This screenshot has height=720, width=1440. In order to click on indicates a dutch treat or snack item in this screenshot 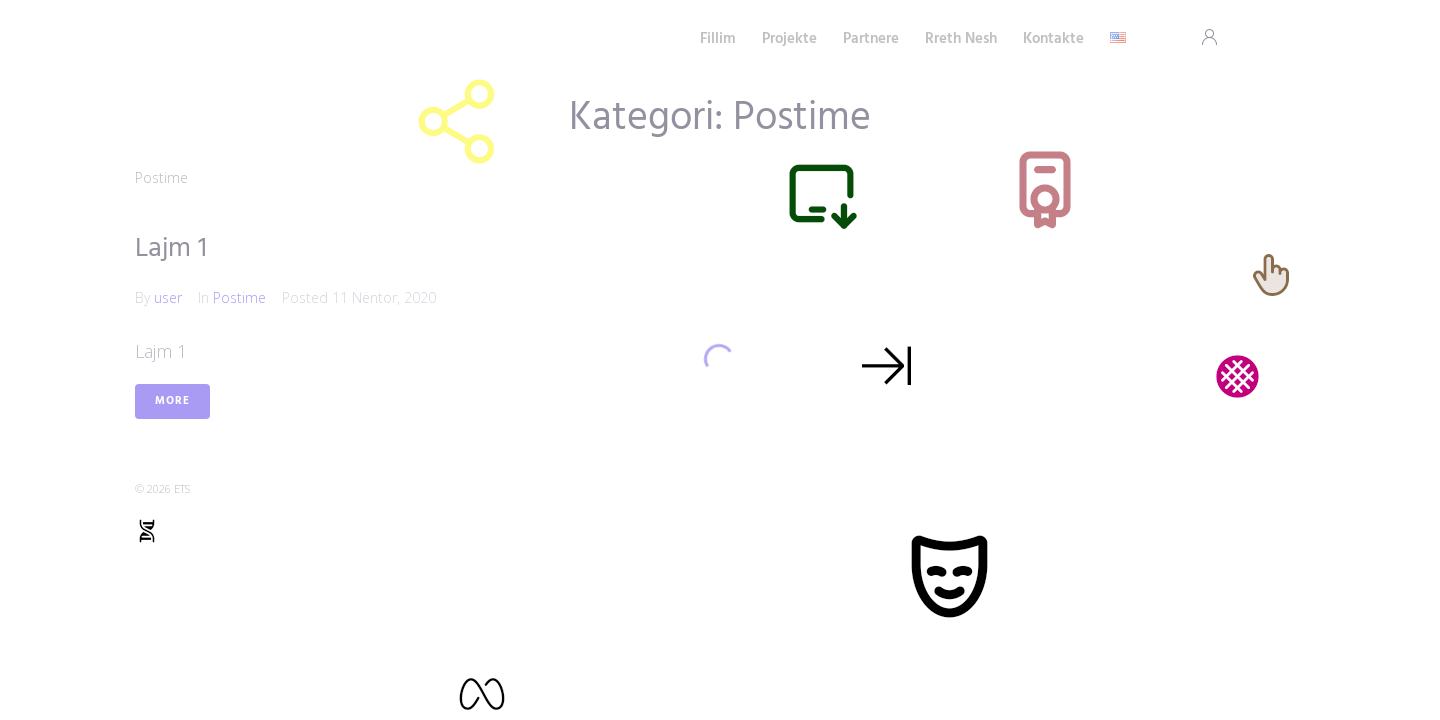, I will do `click(1237, 376)`.